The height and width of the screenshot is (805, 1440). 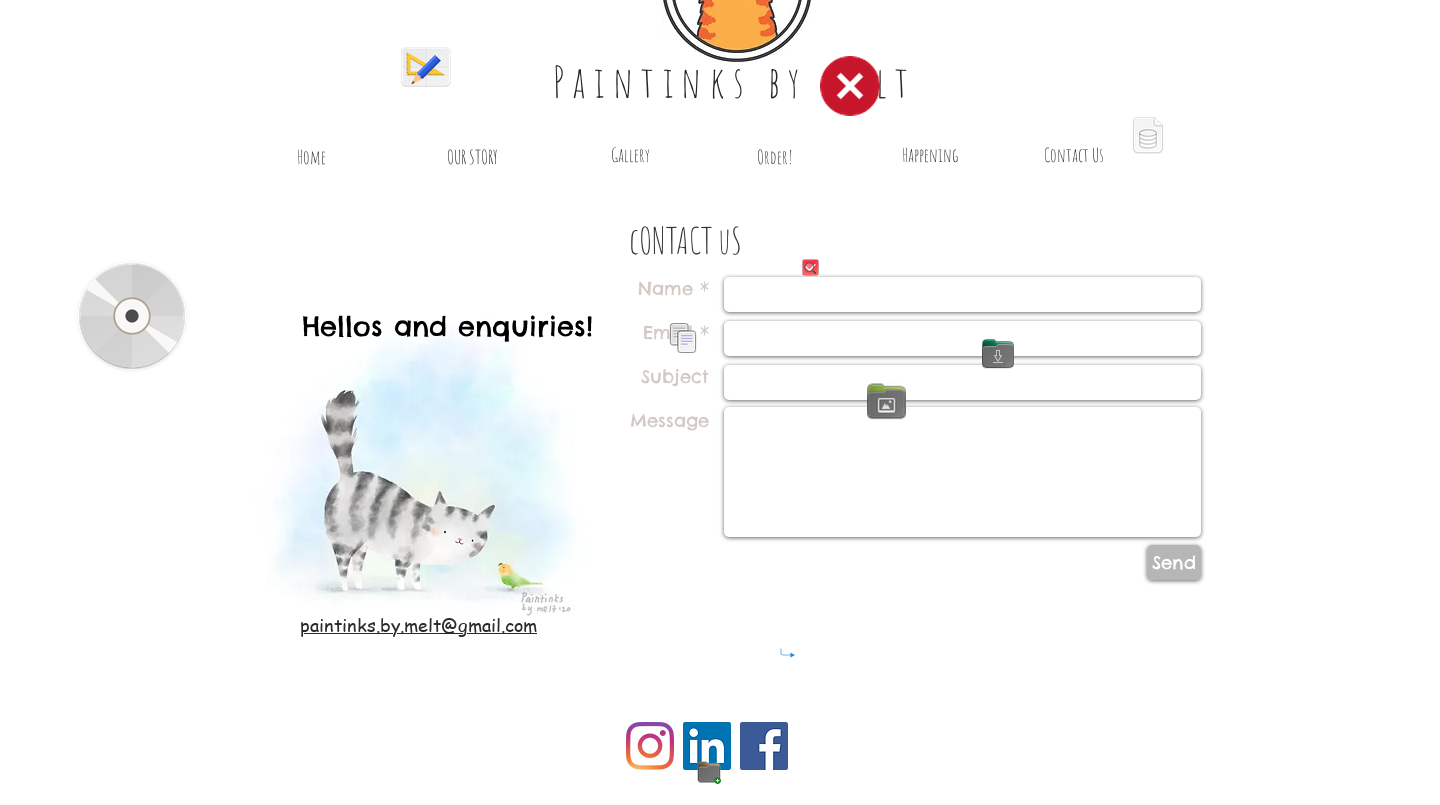 I want to click on open dconf editor to modify system settings, so click(x=810, y=267).